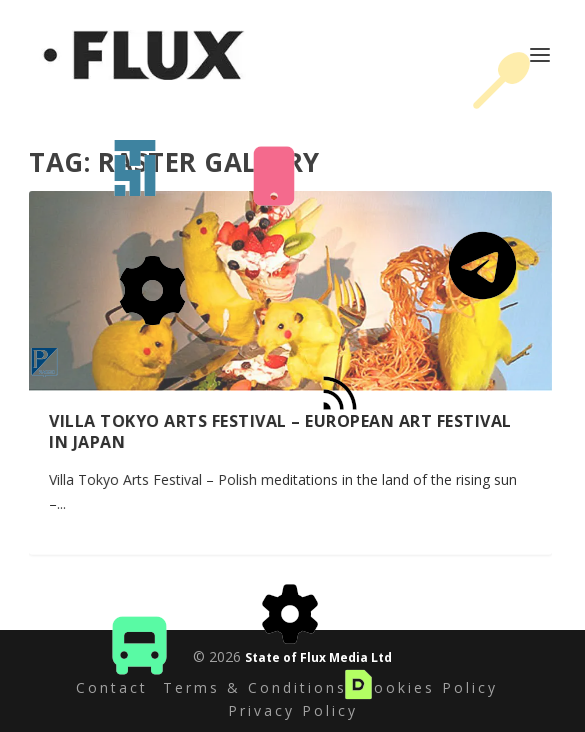 This screenshot has width=585, height=732. I want to click on indicates mobile device or smartphone, so click(274, 176).